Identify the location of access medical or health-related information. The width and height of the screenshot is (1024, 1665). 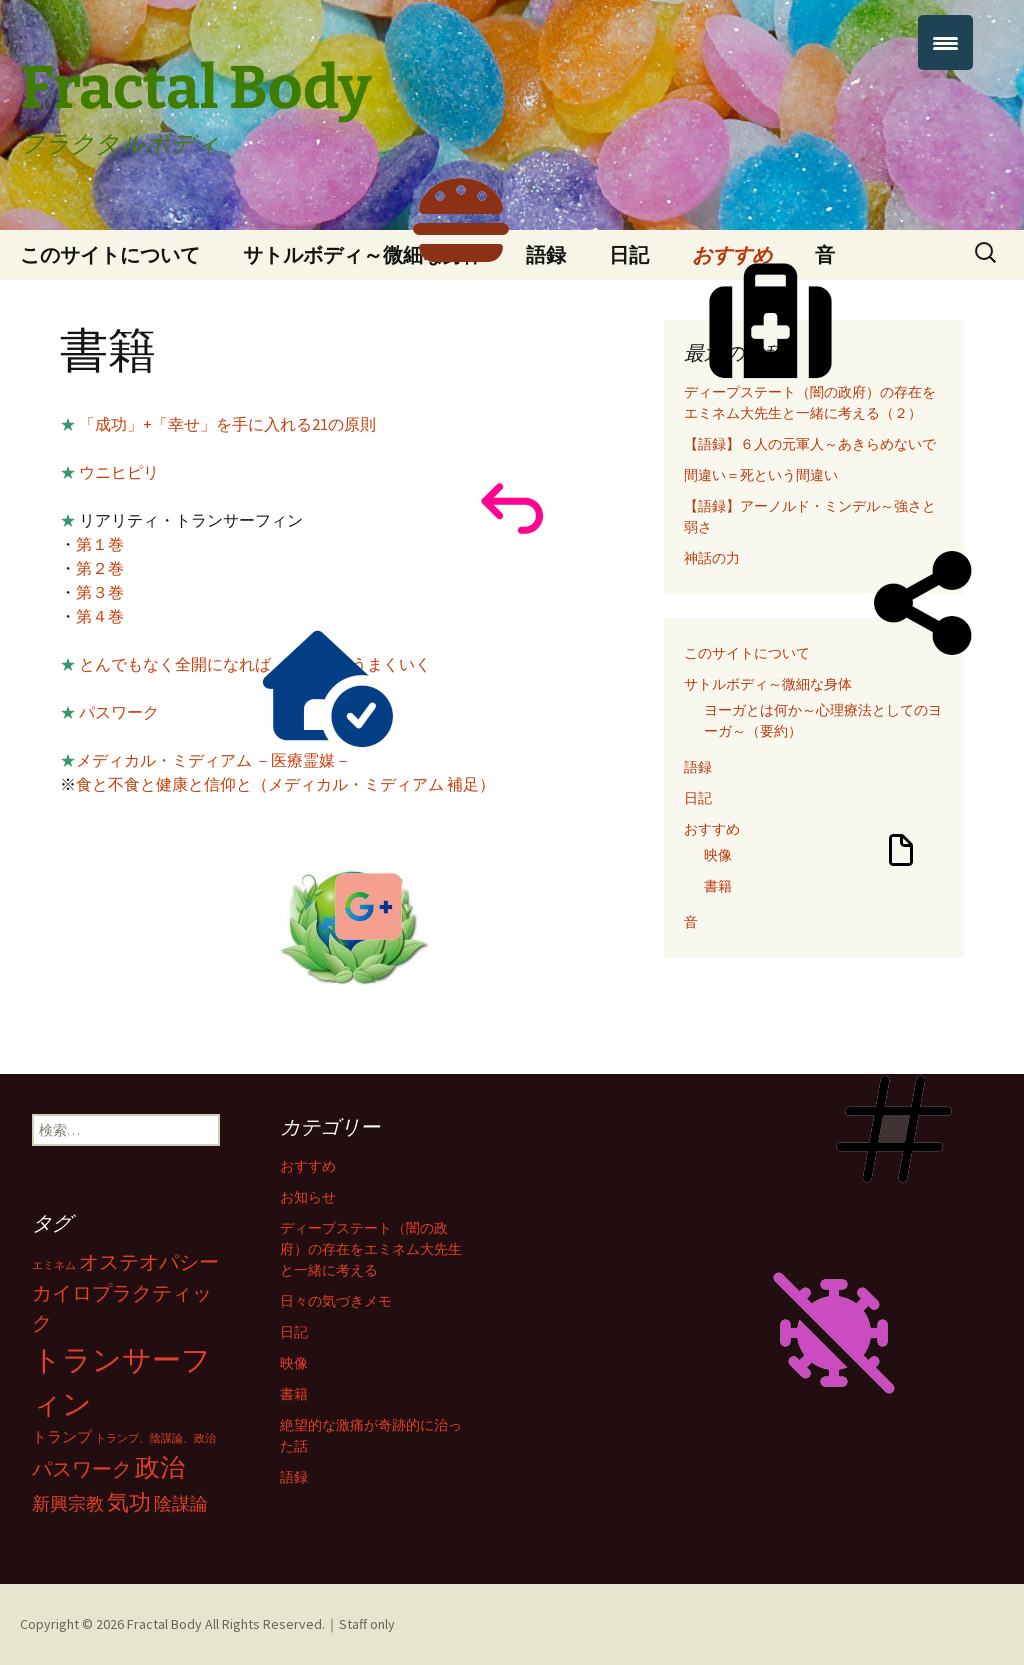
(770, 324).